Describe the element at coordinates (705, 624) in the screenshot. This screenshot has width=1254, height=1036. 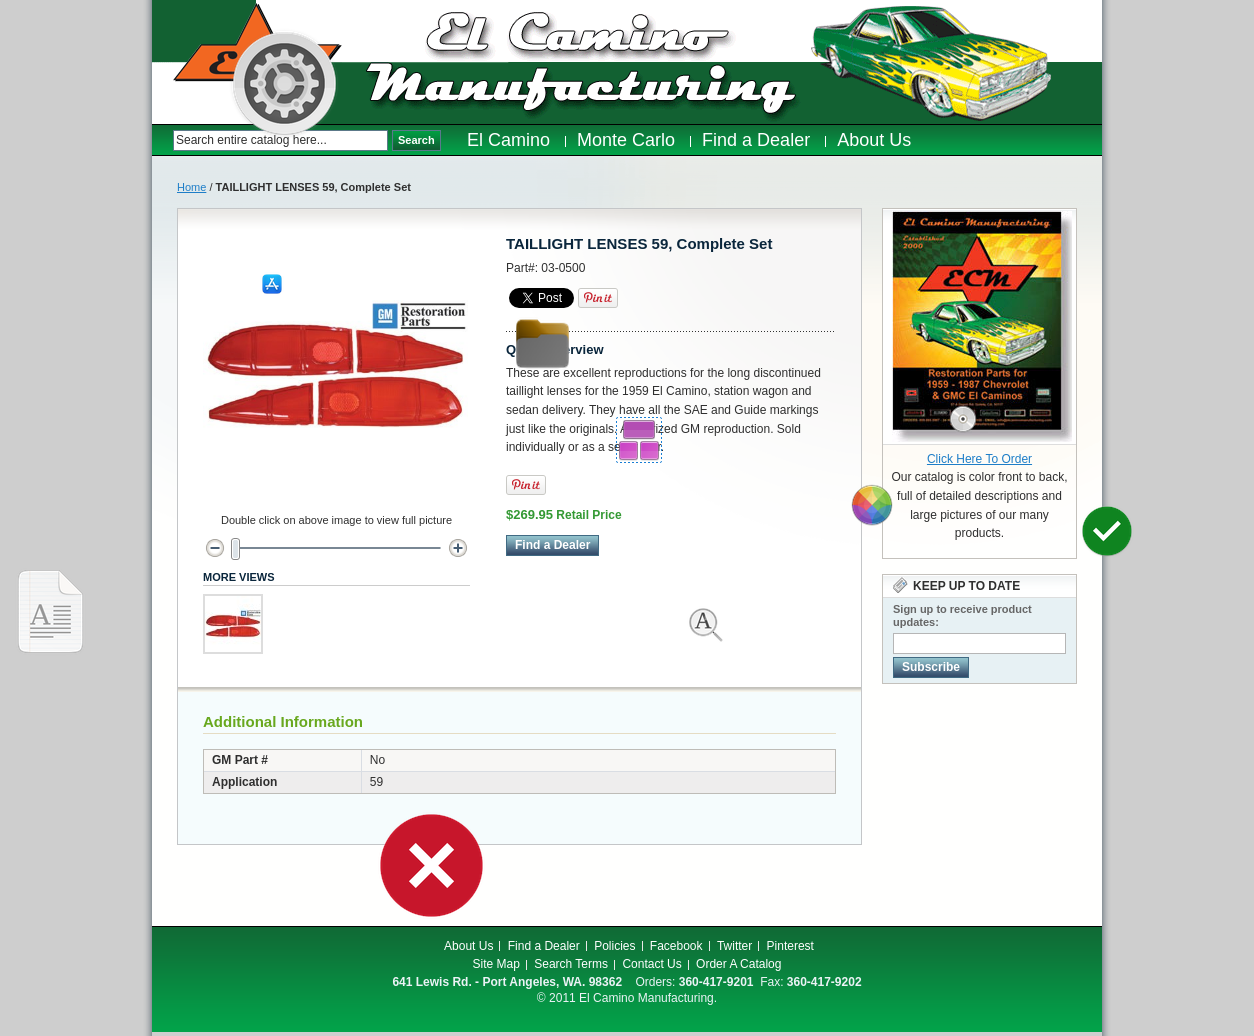
I see `search within emails or messages` at that location.